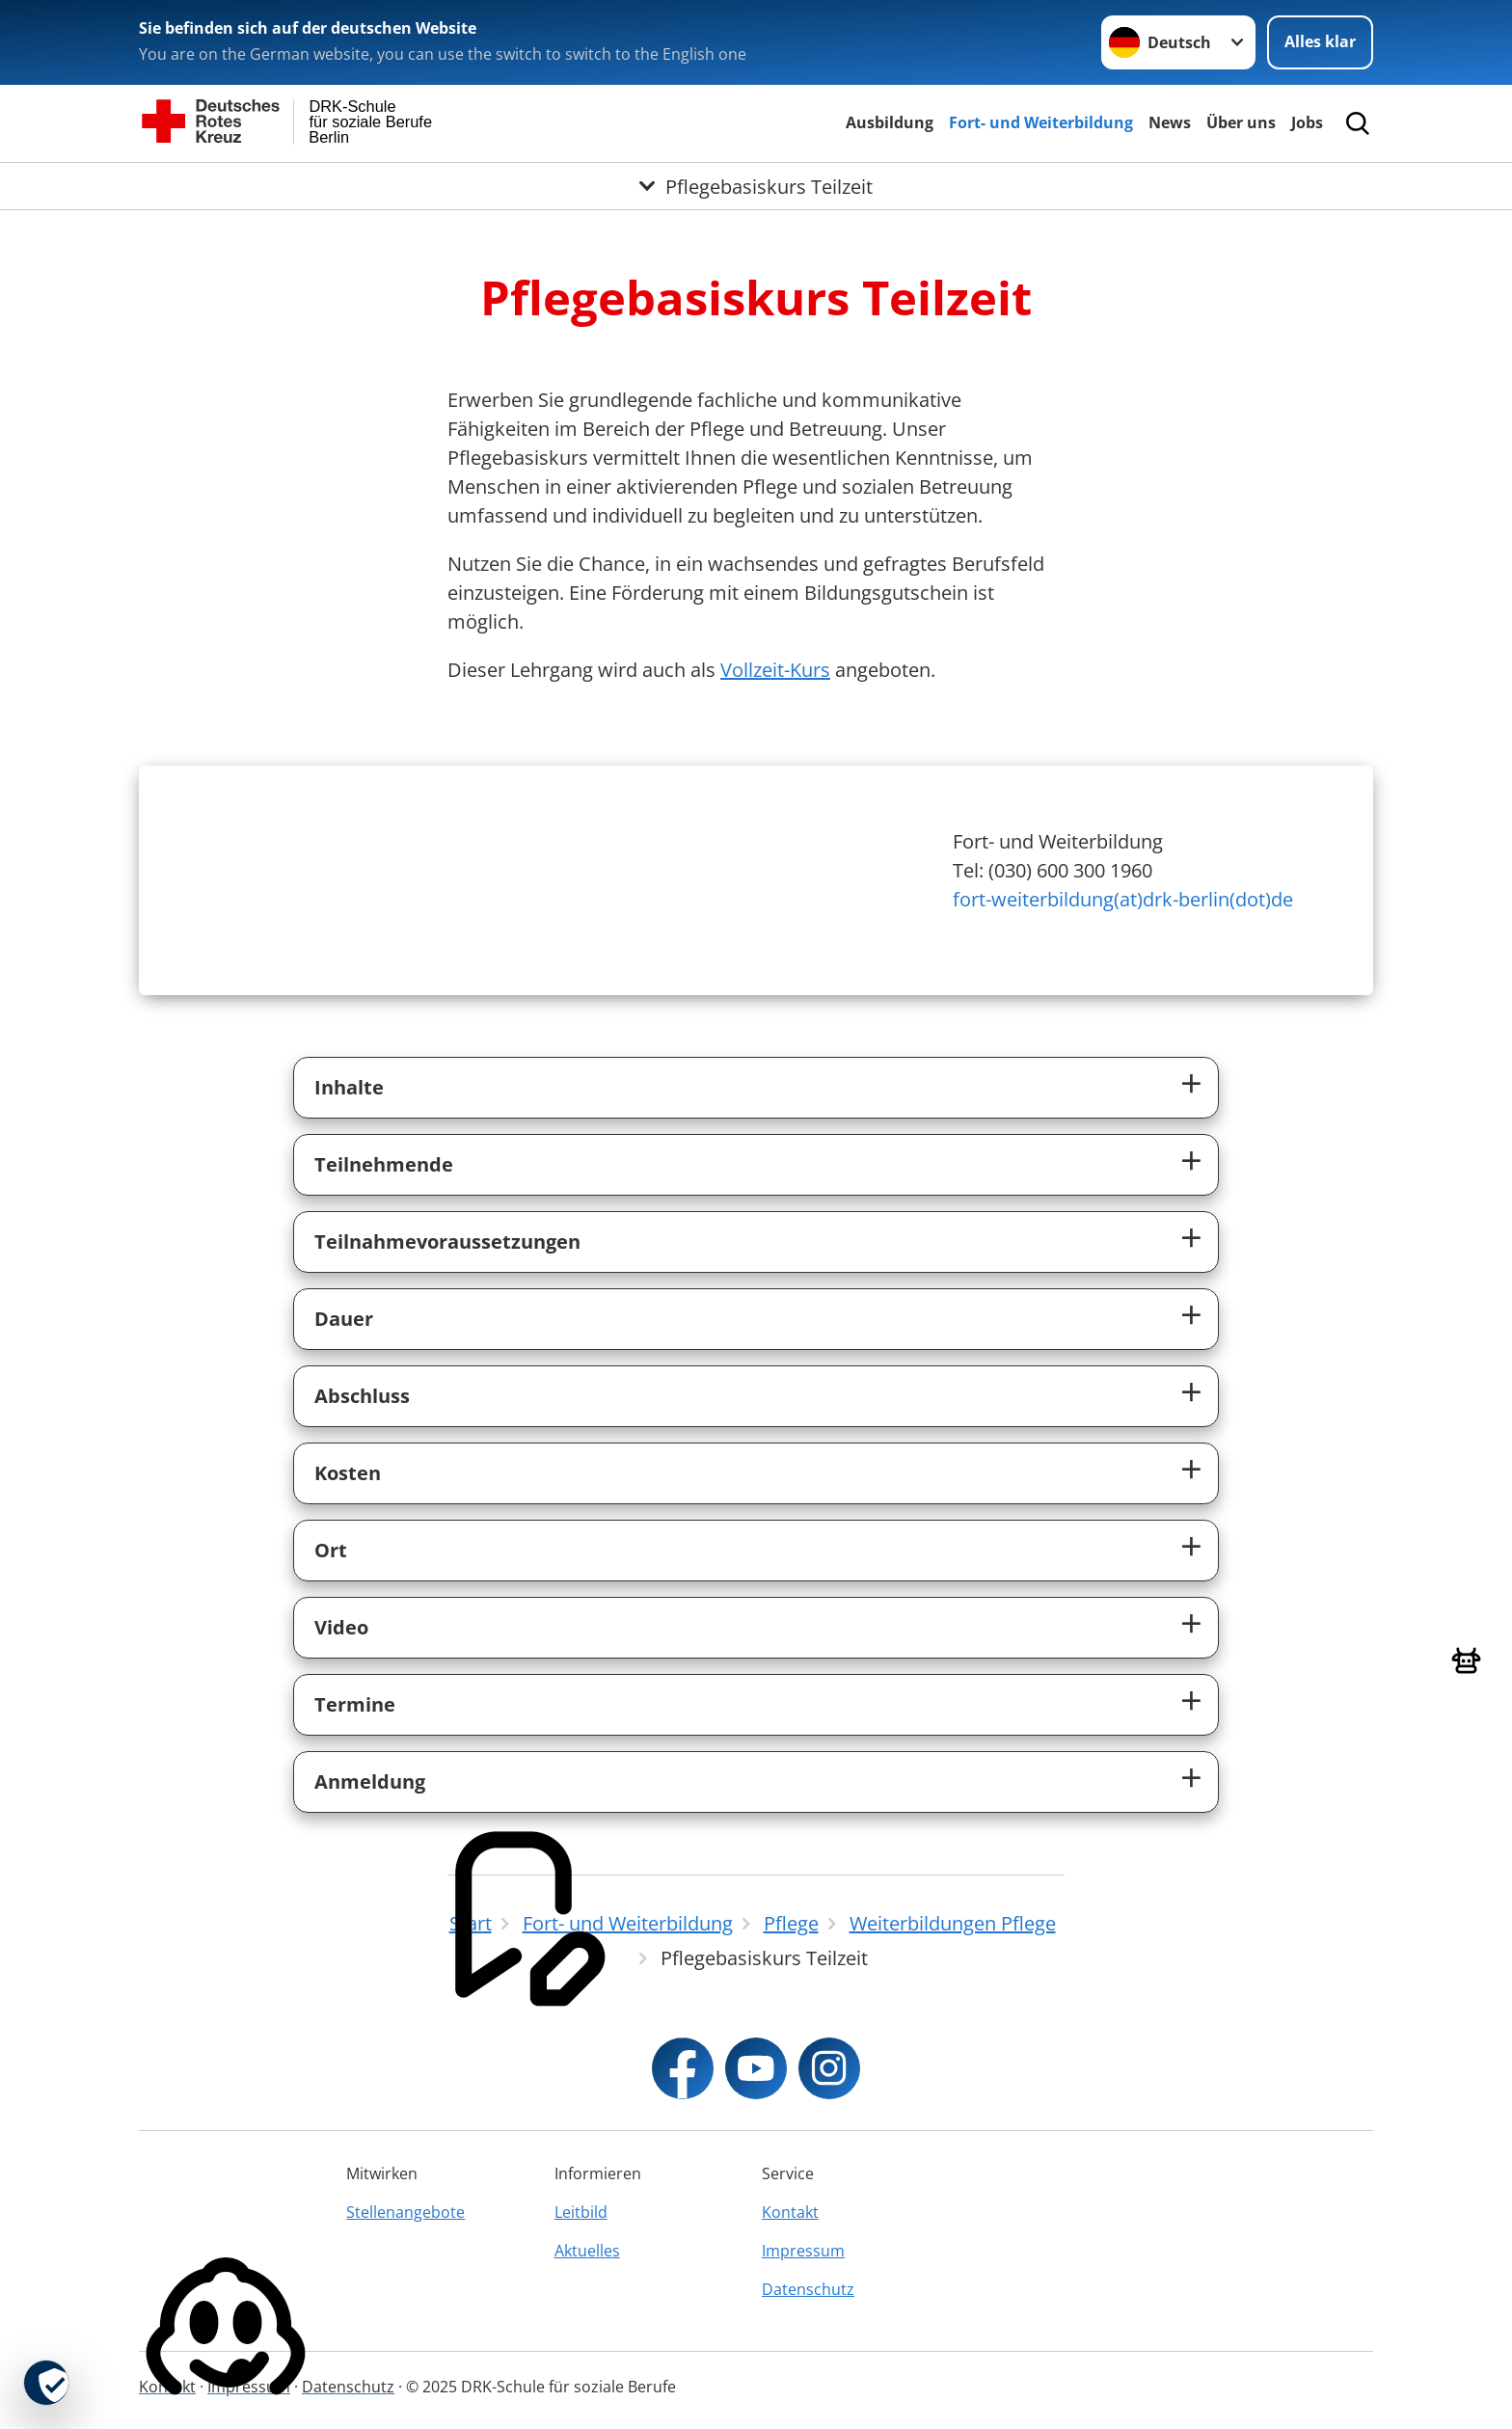  What do you see at coordinates (513, 1914) in the screenshot?
I see `edit a saved bookmark` at bounding box center [513, 1914].